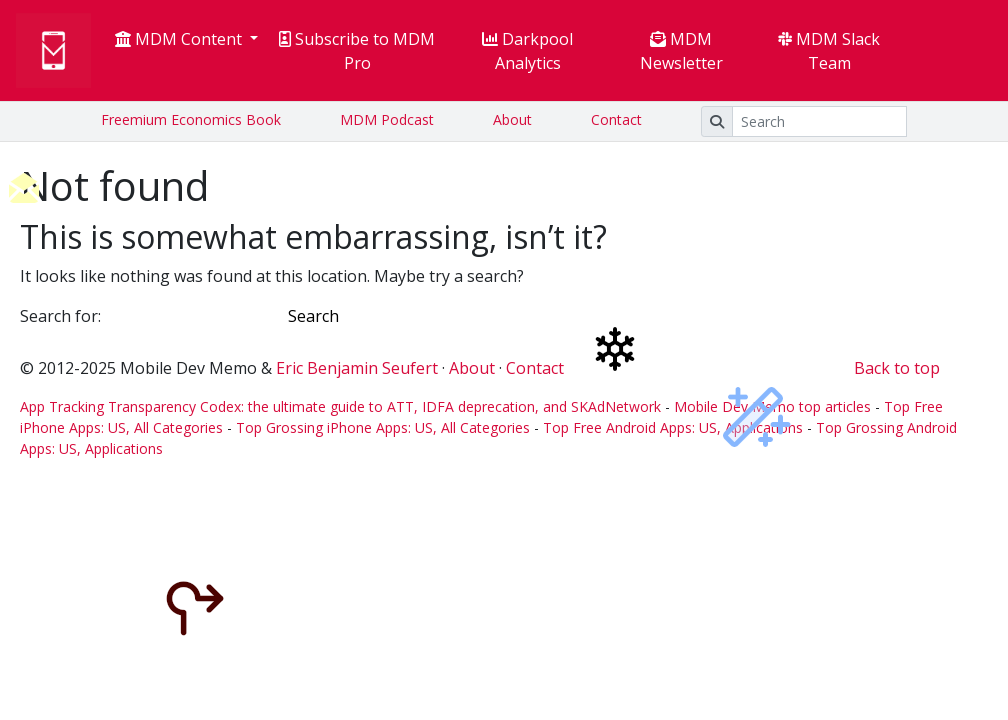 This screenshot has height=720, width=1008. I want to click on take the roundabout exit to the right, so click(195, 607).